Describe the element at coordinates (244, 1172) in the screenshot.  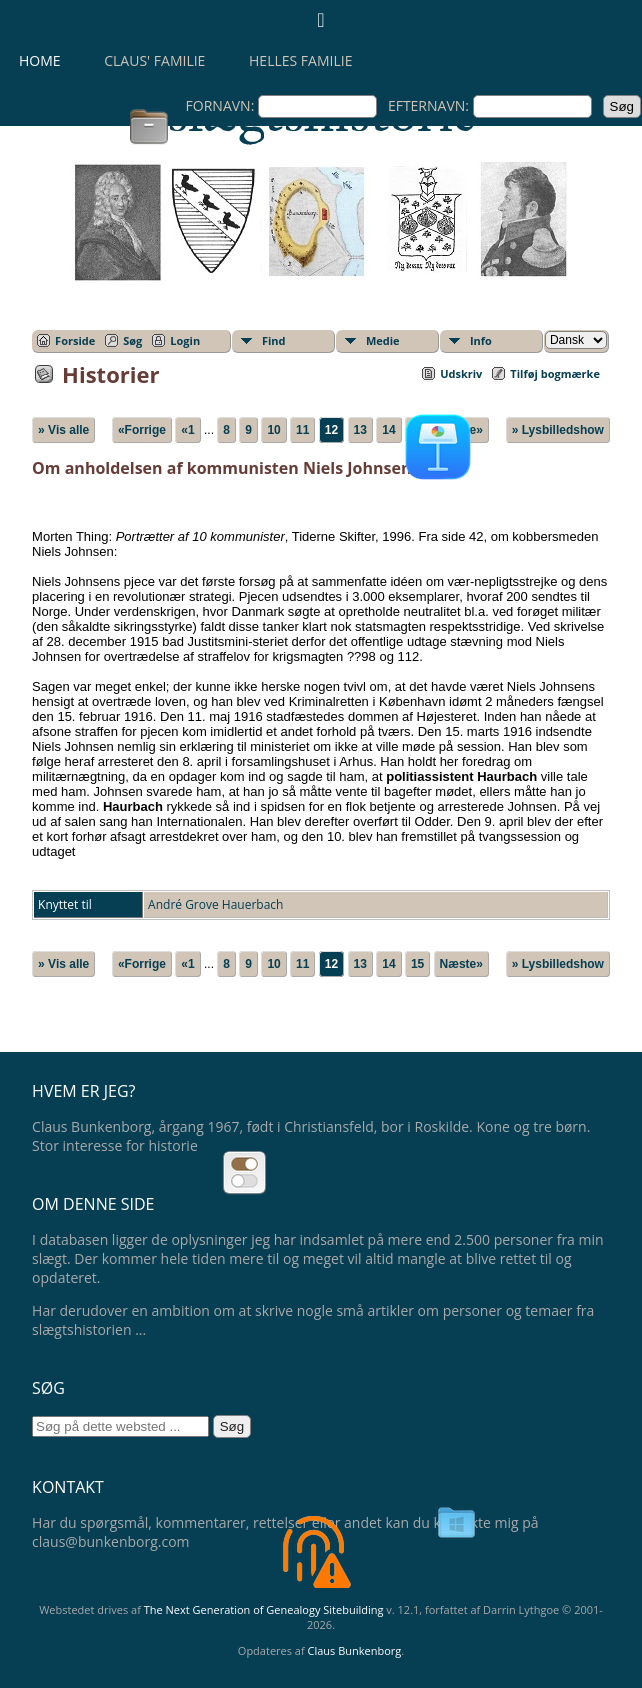
I see `open desktop preferences or settings` at that location.